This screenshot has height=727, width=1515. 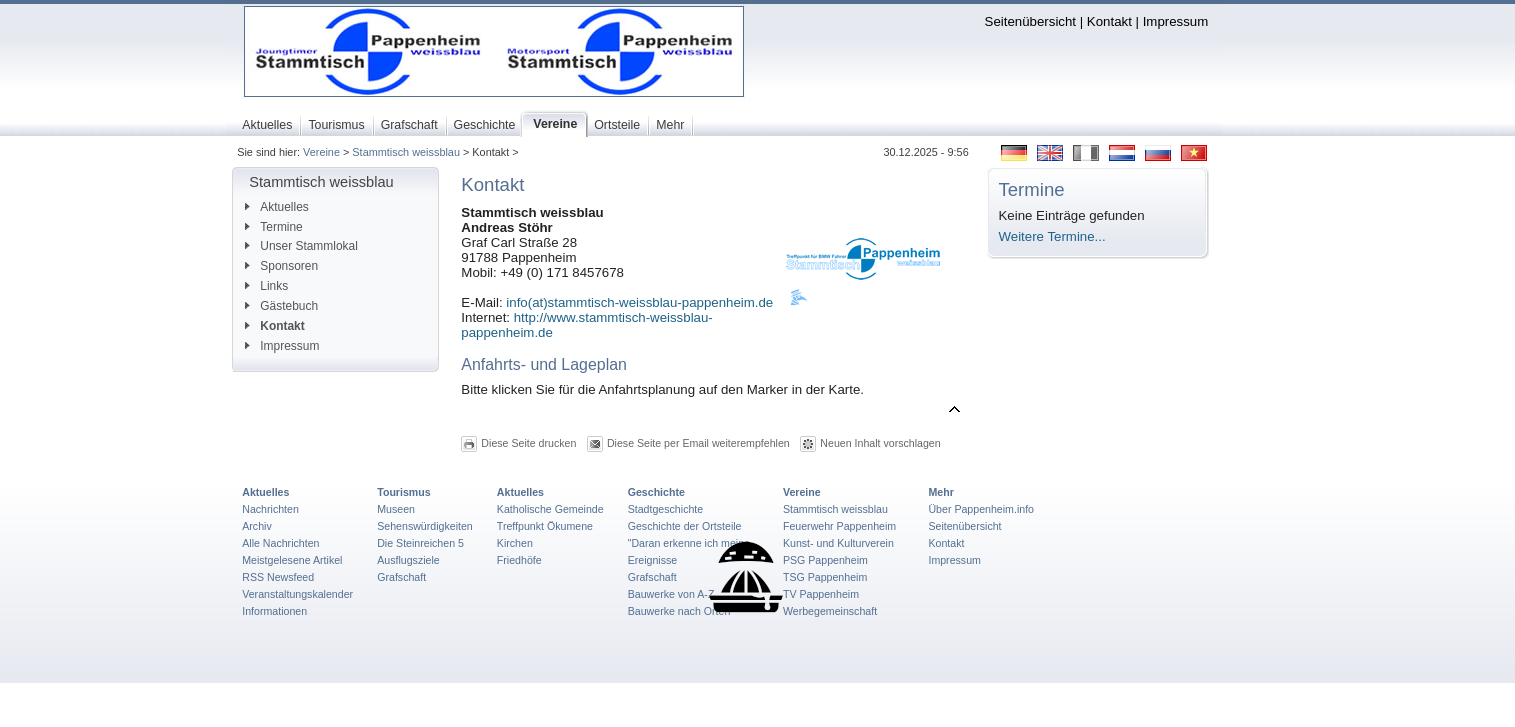 What do you see at coordinates (799, 297) in the screenshot?
I see `view plague doctor character profile` at bounding box center [799, 297].